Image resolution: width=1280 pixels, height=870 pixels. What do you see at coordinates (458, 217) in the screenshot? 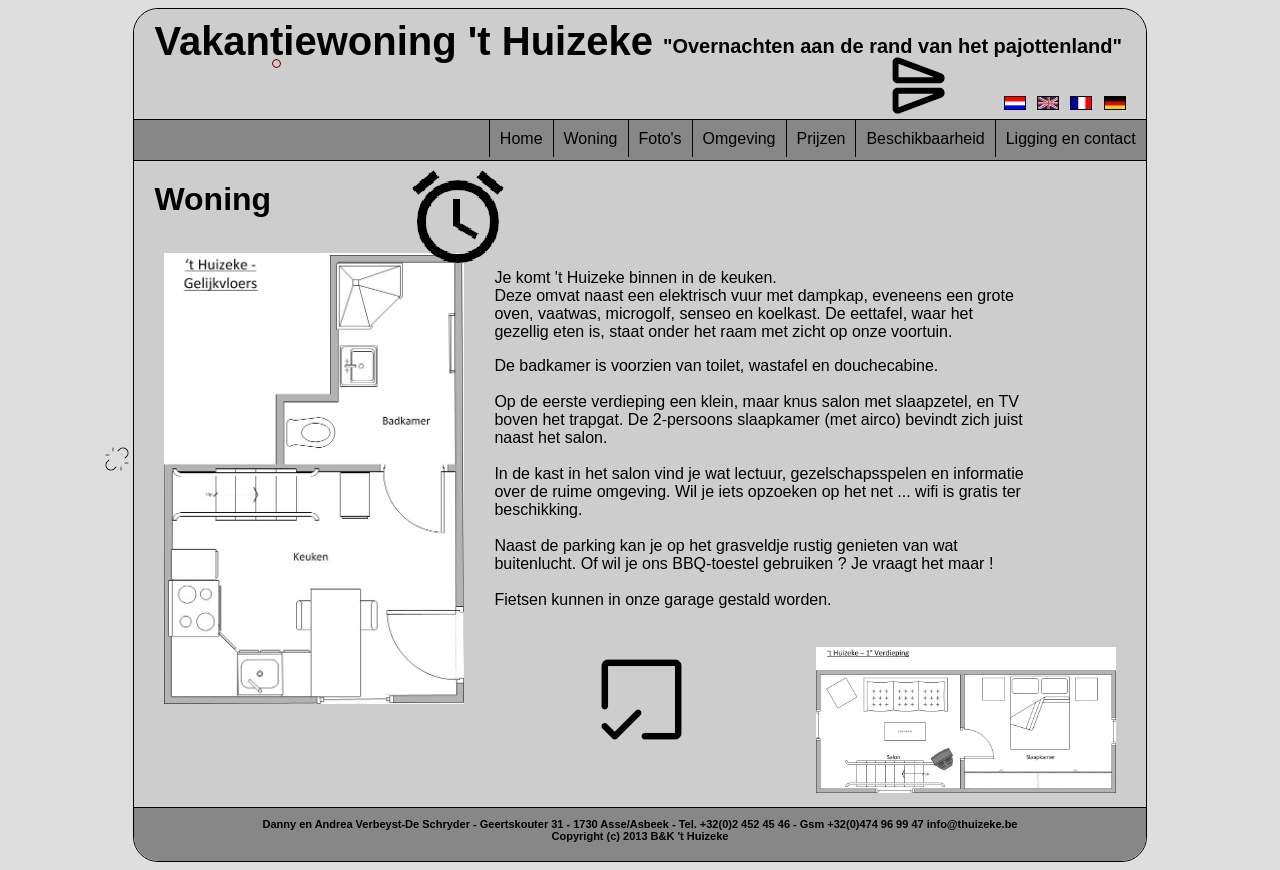
I see `set an alarm or timer` at bounding box center [458, 217].